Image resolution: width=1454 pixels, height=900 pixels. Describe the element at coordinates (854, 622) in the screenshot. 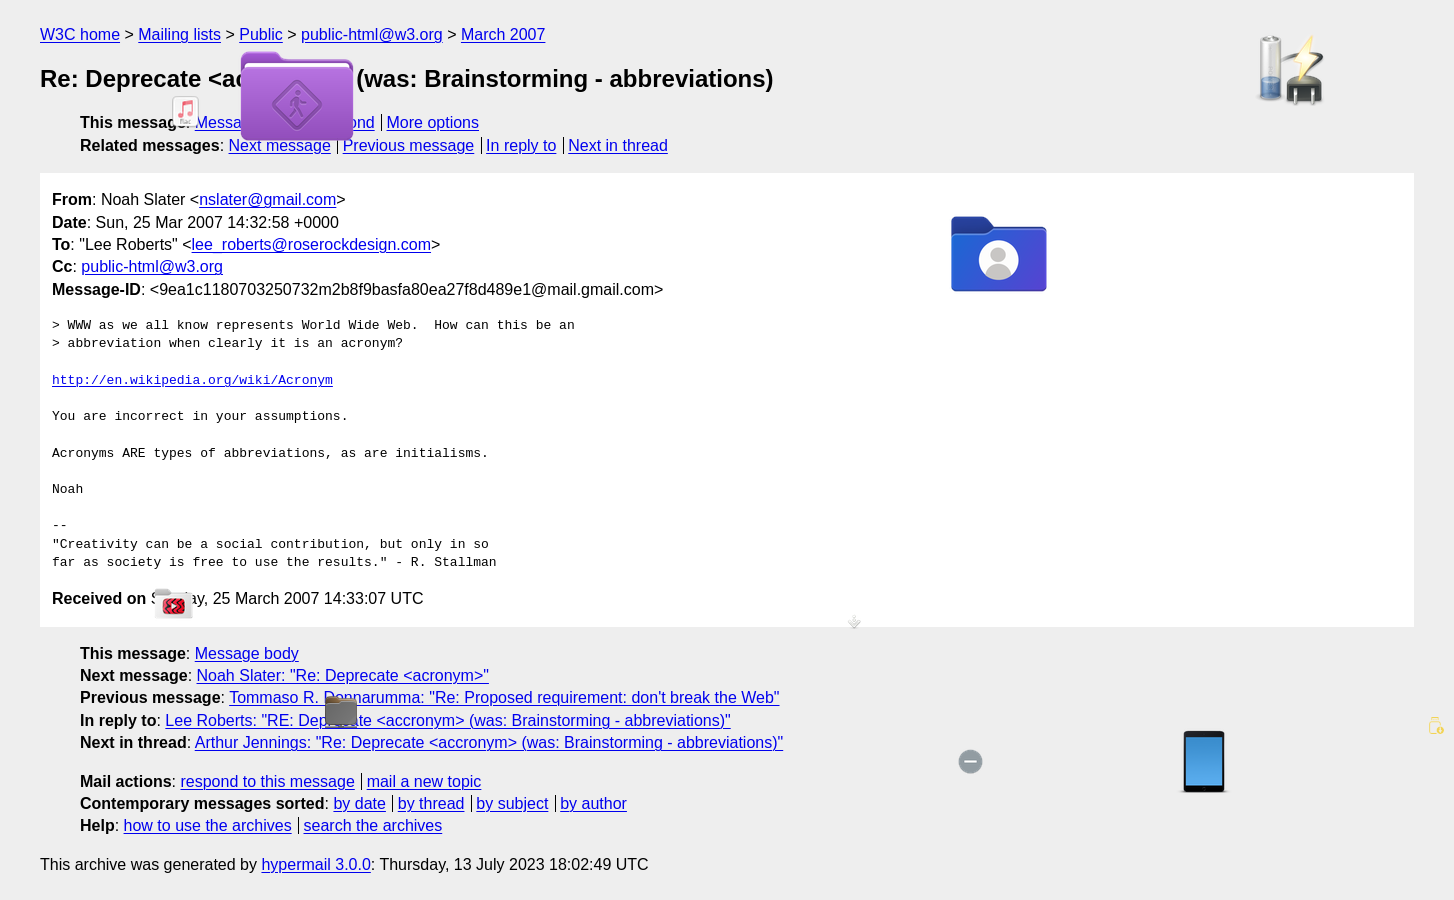

I see `scroll down or view more content` at that location.